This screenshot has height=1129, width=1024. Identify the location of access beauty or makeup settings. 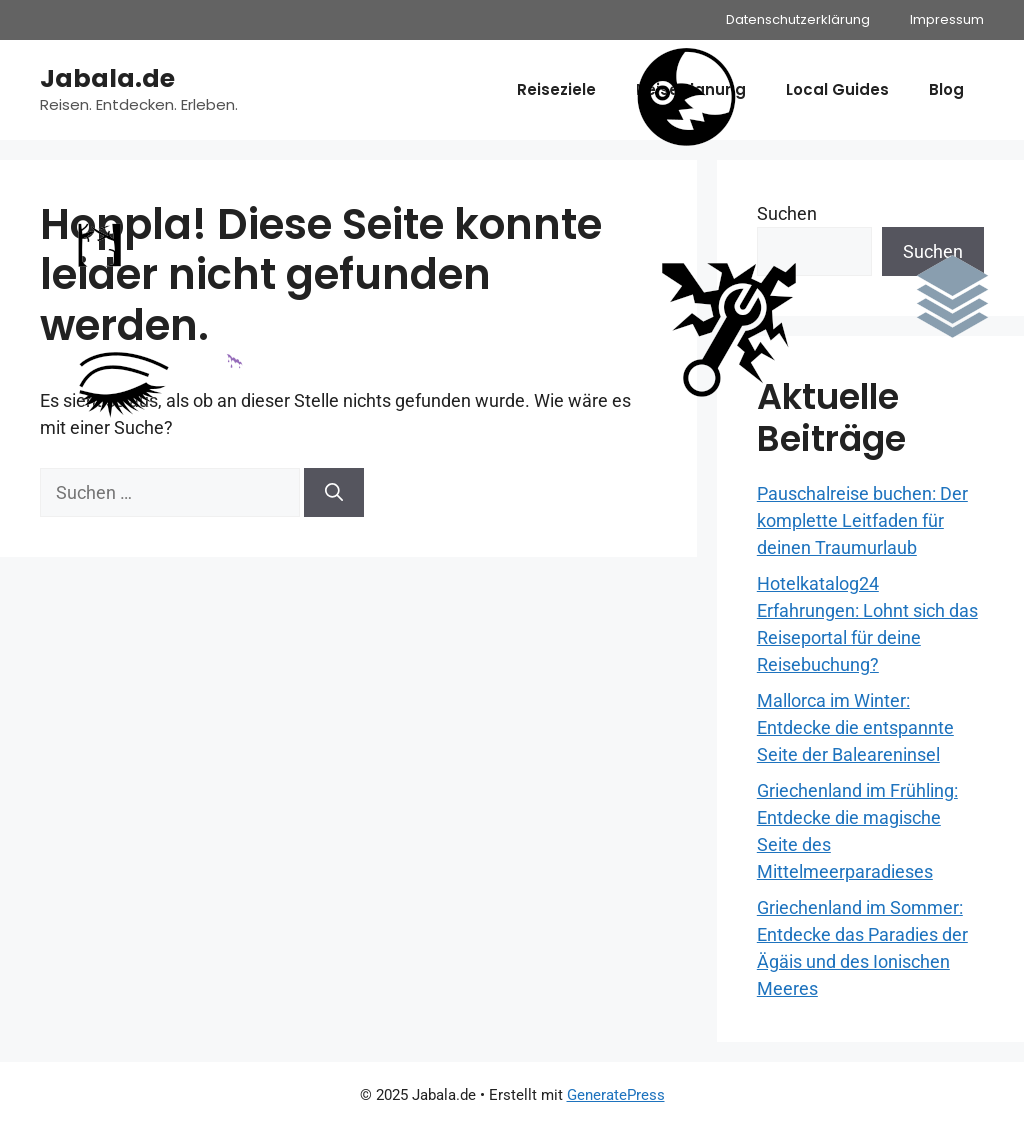
(124, 385).